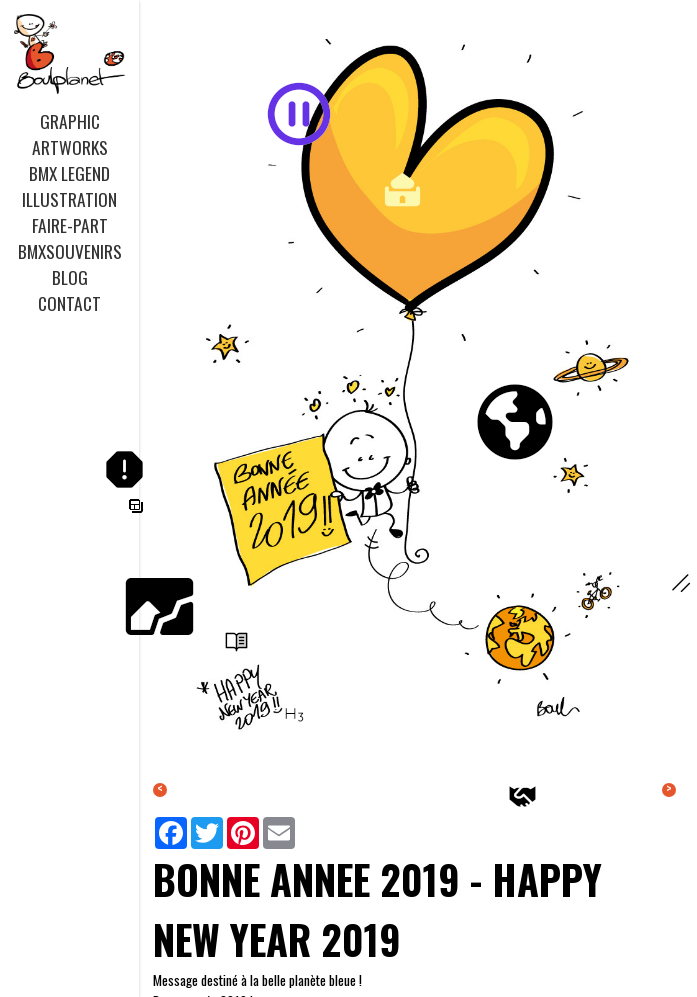 Image resolution: width=697 pixels, height=997 pixels. What do you see at coordinates (299, 114) in the screenshot?
I see `pause media playback` at bounding box center [299, 114].